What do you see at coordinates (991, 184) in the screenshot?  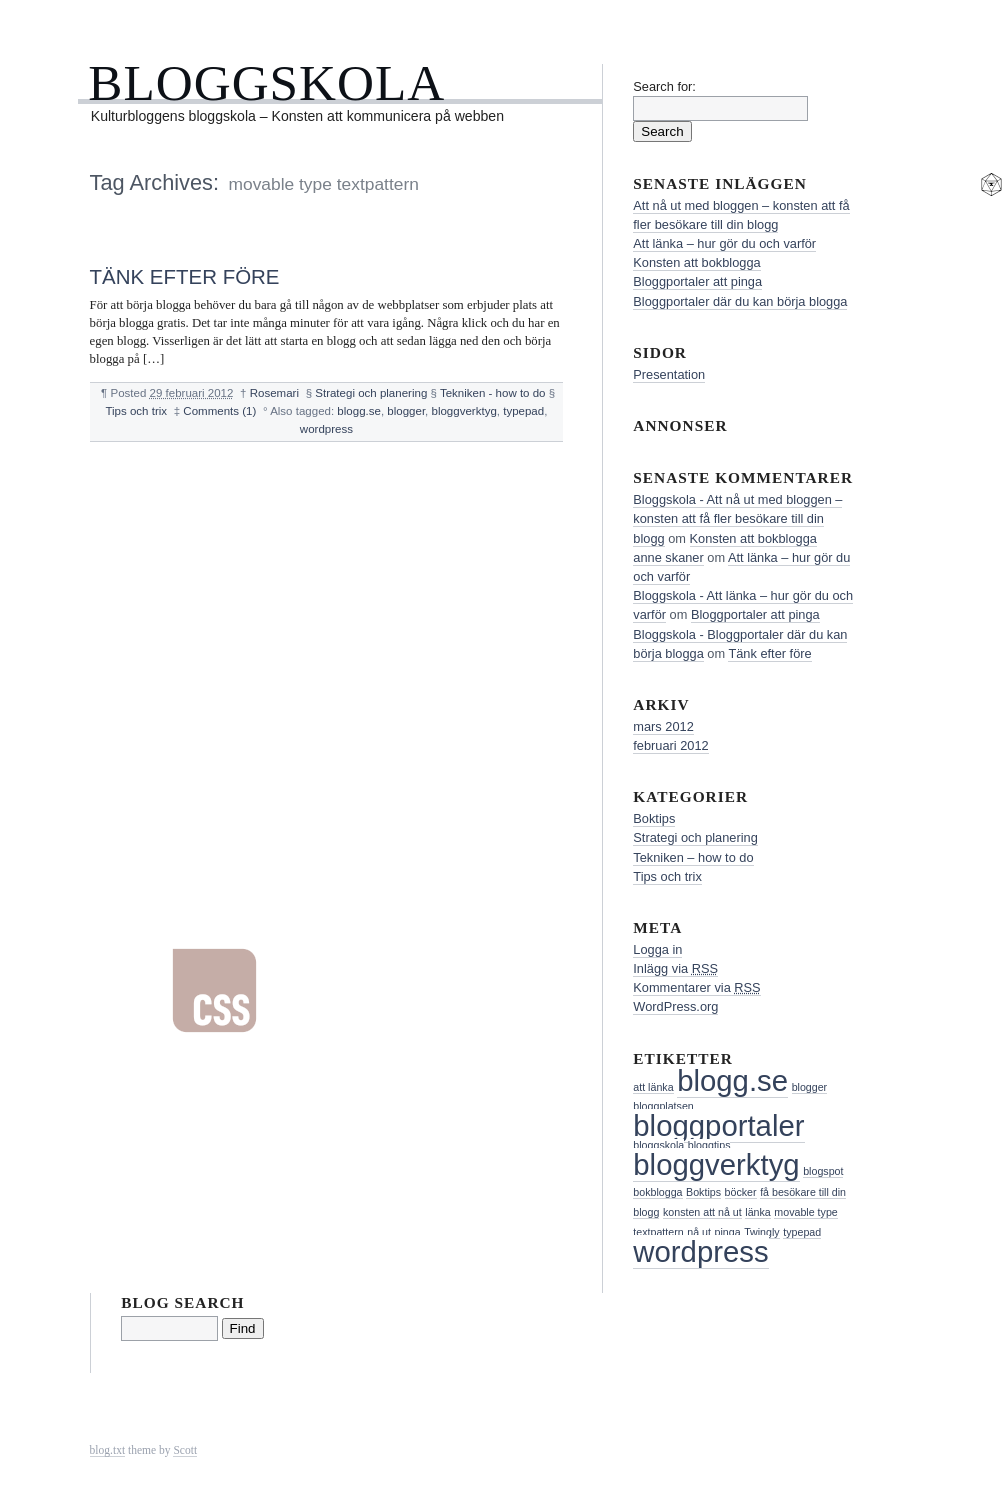 I see `launch Foundry Virtual Tabletop application` at bounding box center [991, 184].